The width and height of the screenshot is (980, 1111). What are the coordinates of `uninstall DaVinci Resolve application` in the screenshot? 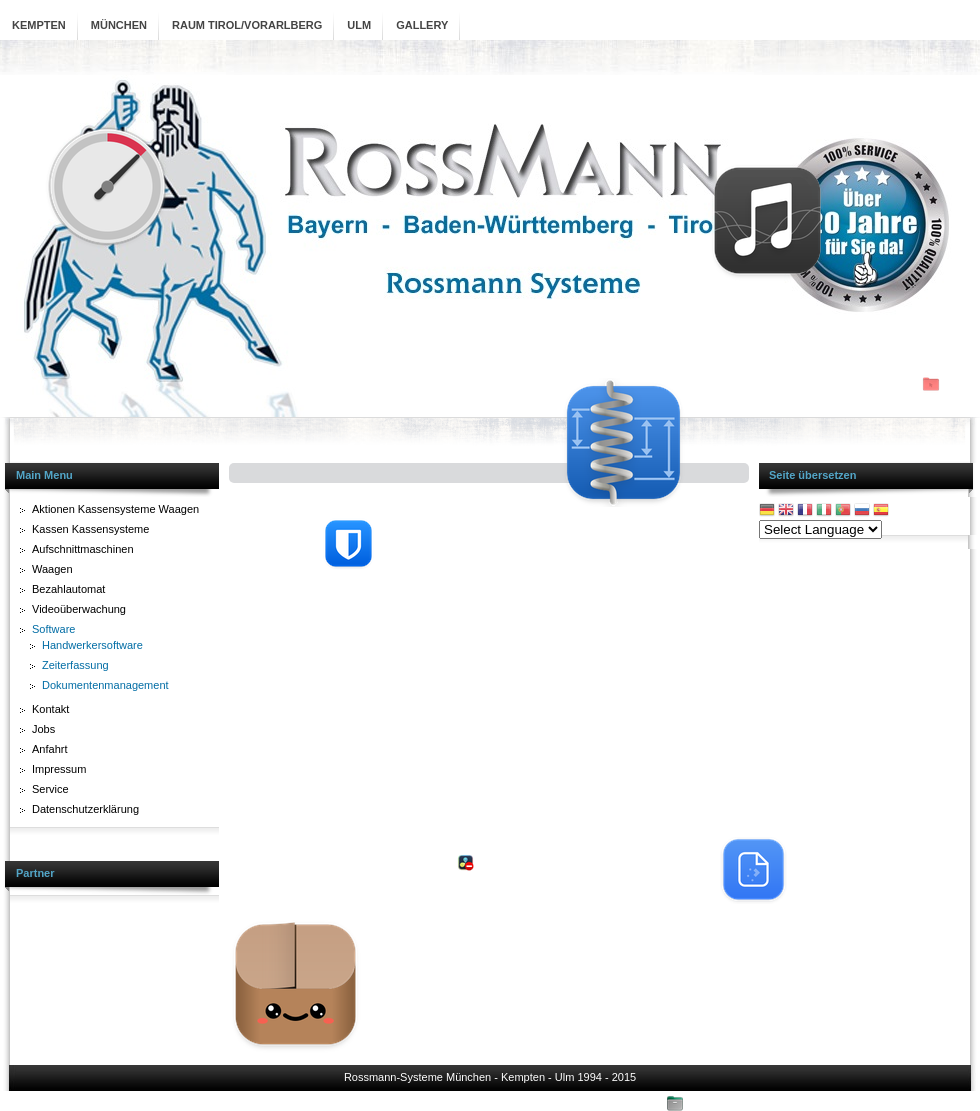 It's located at (465, 862).